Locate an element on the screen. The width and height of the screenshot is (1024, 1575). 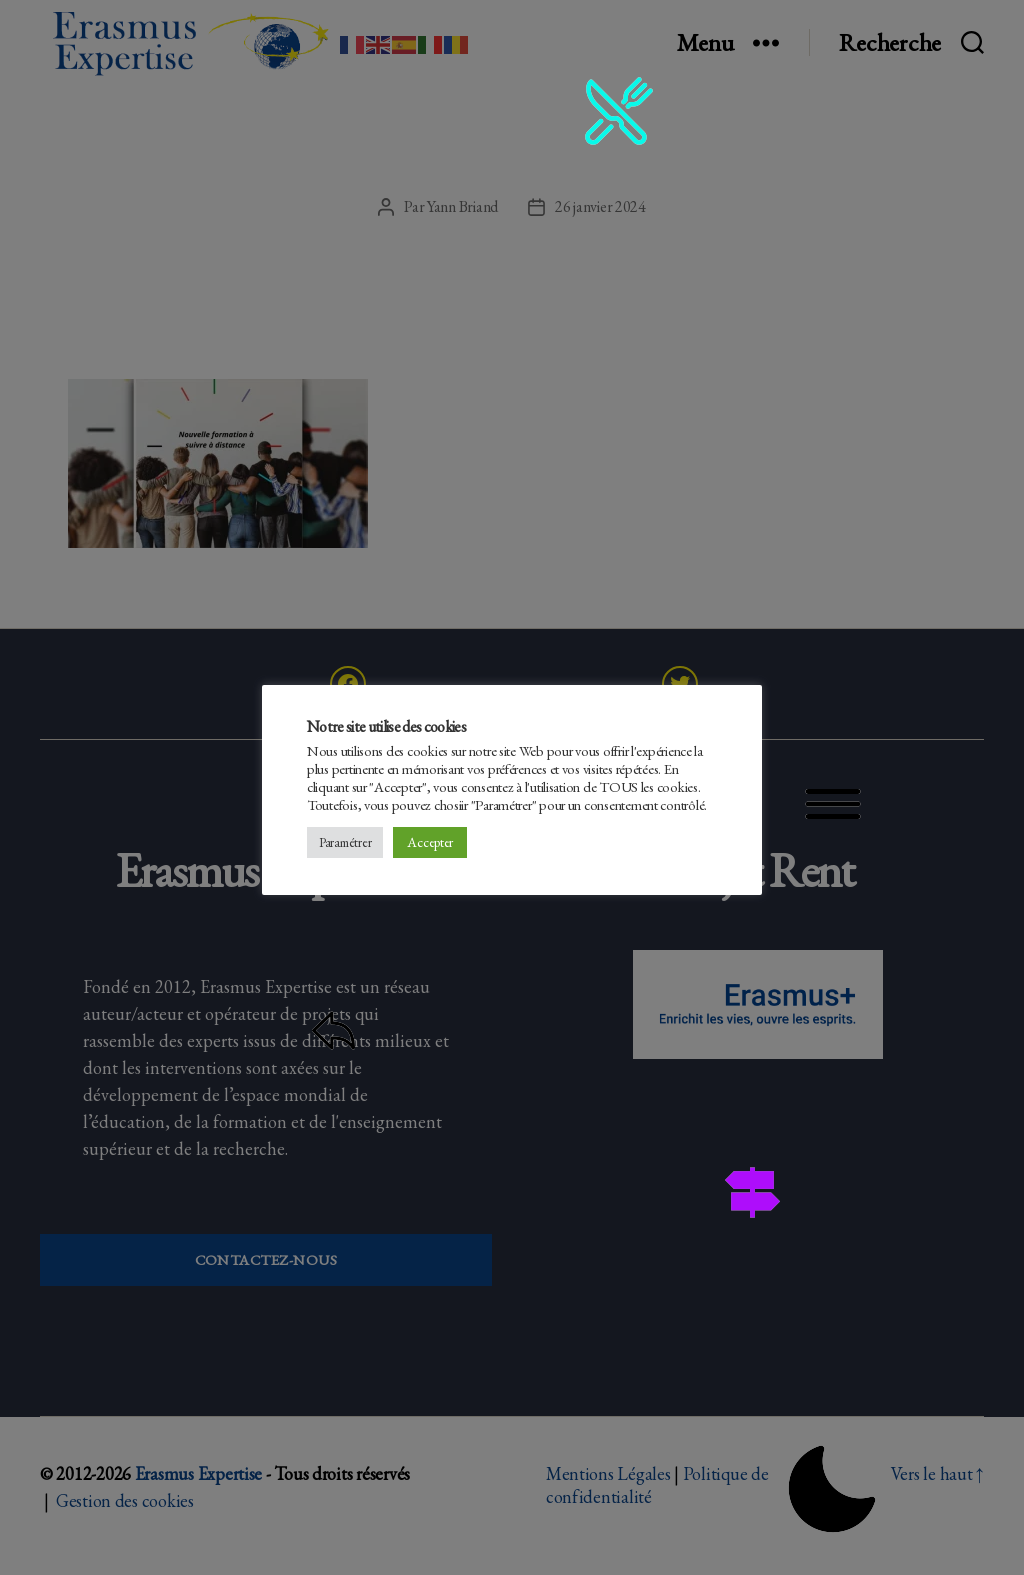
find nearby restaurants is located at coordinates (619, 111).